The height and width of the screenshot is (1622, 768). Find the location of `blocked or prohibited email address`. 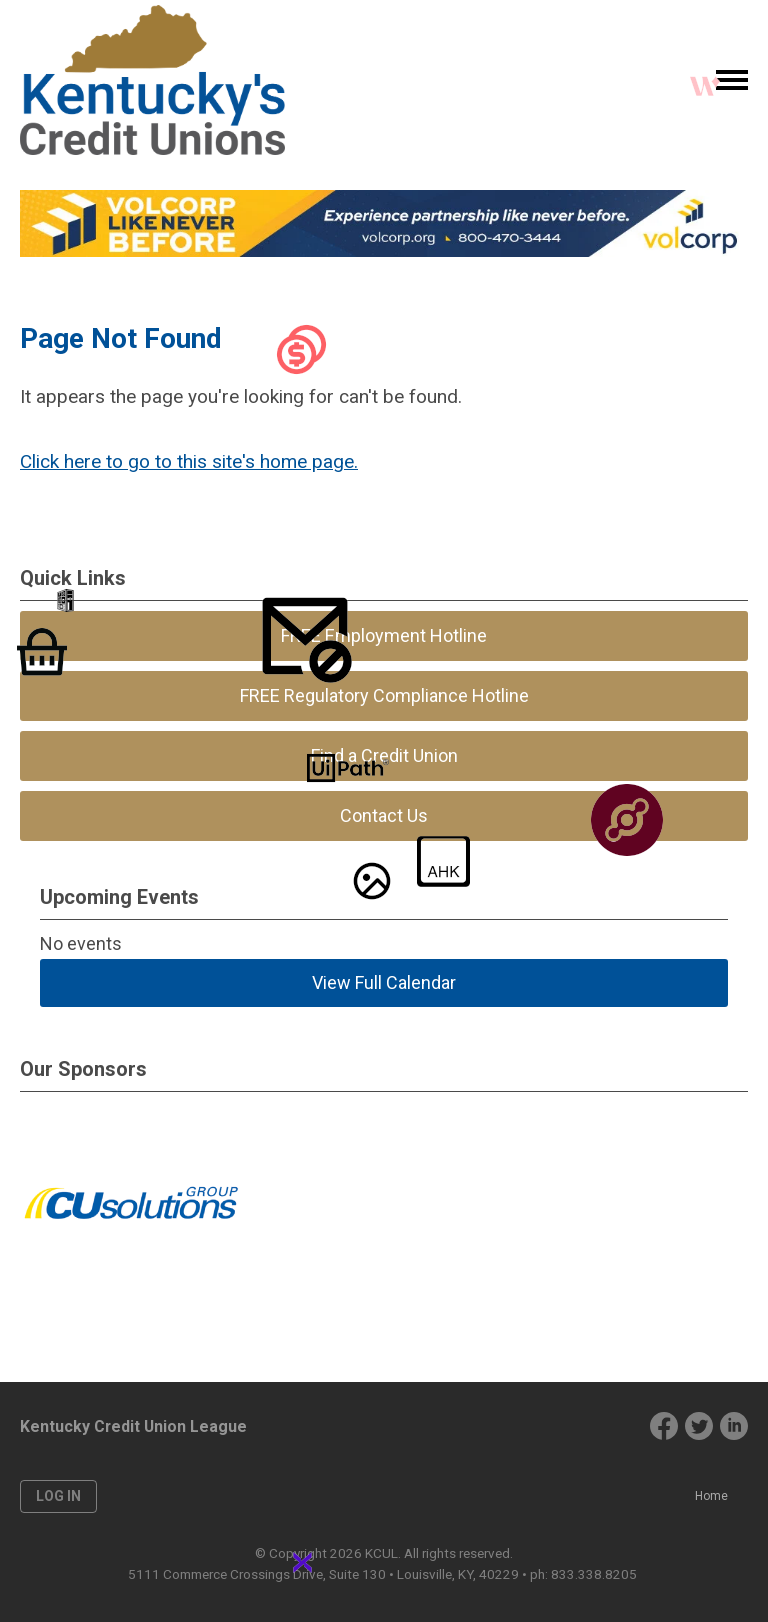

blocked or prohibited email address is located at coordinates (305, 636).